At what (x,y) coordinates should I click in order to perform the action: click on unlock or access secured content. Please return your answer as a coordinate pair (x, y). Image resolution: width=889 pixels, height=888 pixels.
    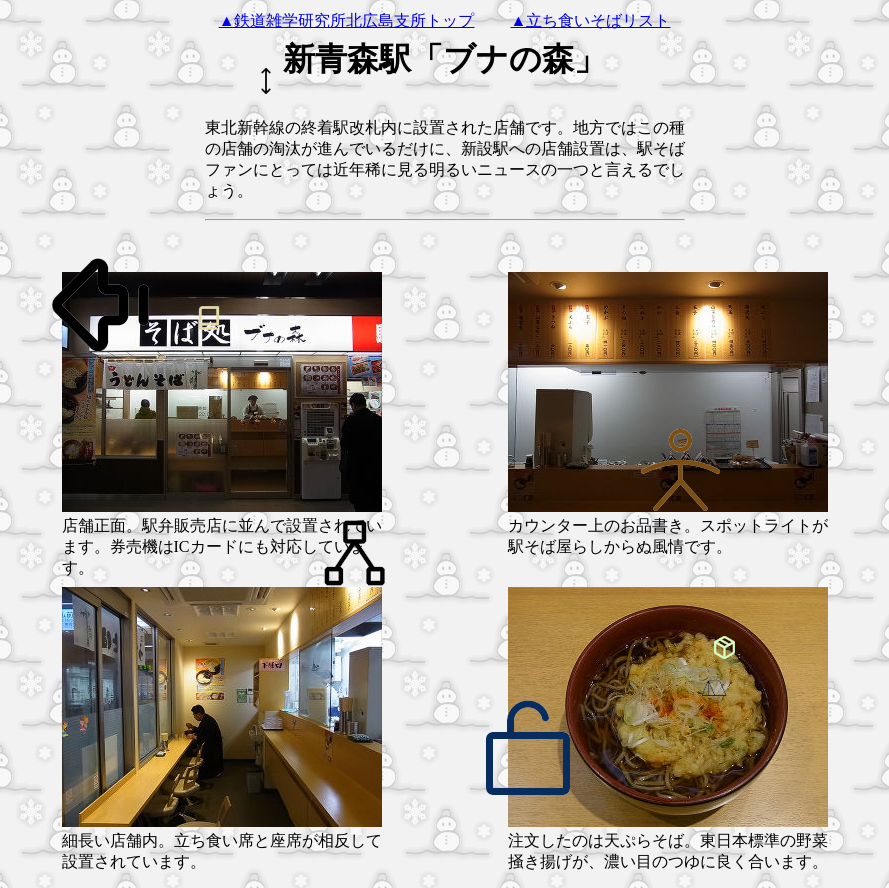
    Looking at the image, I should click on (528, 753).